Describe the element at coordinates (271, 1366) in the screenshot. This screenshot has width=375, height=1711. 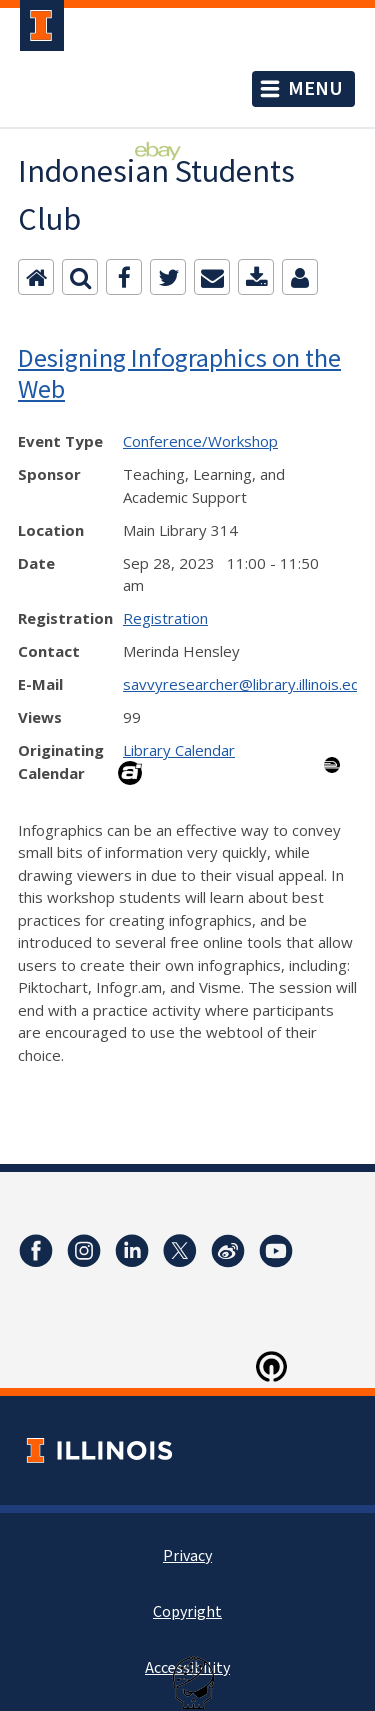
I see `open Qwiklabs learning platform` at that location.